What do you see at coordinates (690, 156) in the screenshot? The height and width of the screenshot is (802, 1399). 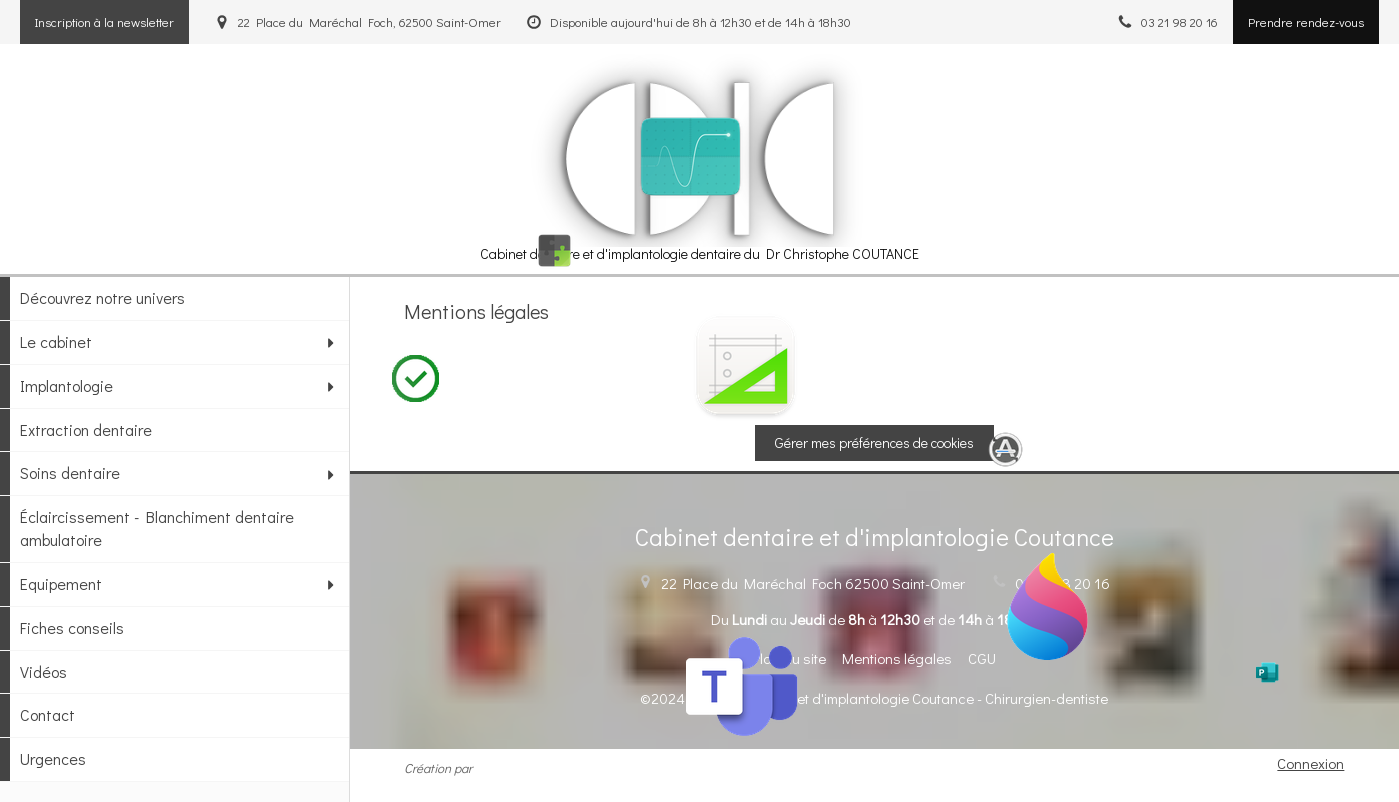 I see `open GNOME Usage system monitor app` at bounding box center [690, 156].